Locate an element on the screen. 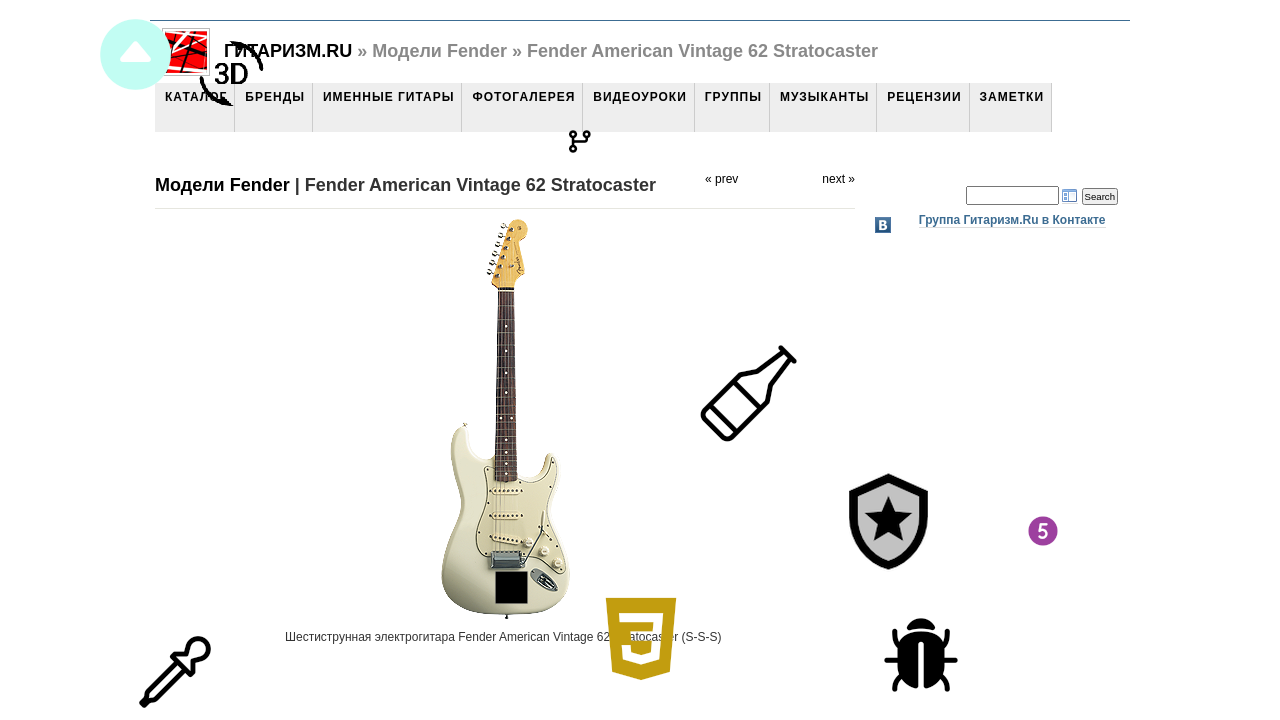 This screenshot has height=720, width=1280. browse bars or breweries nearby is located at coordinates (747, 395).